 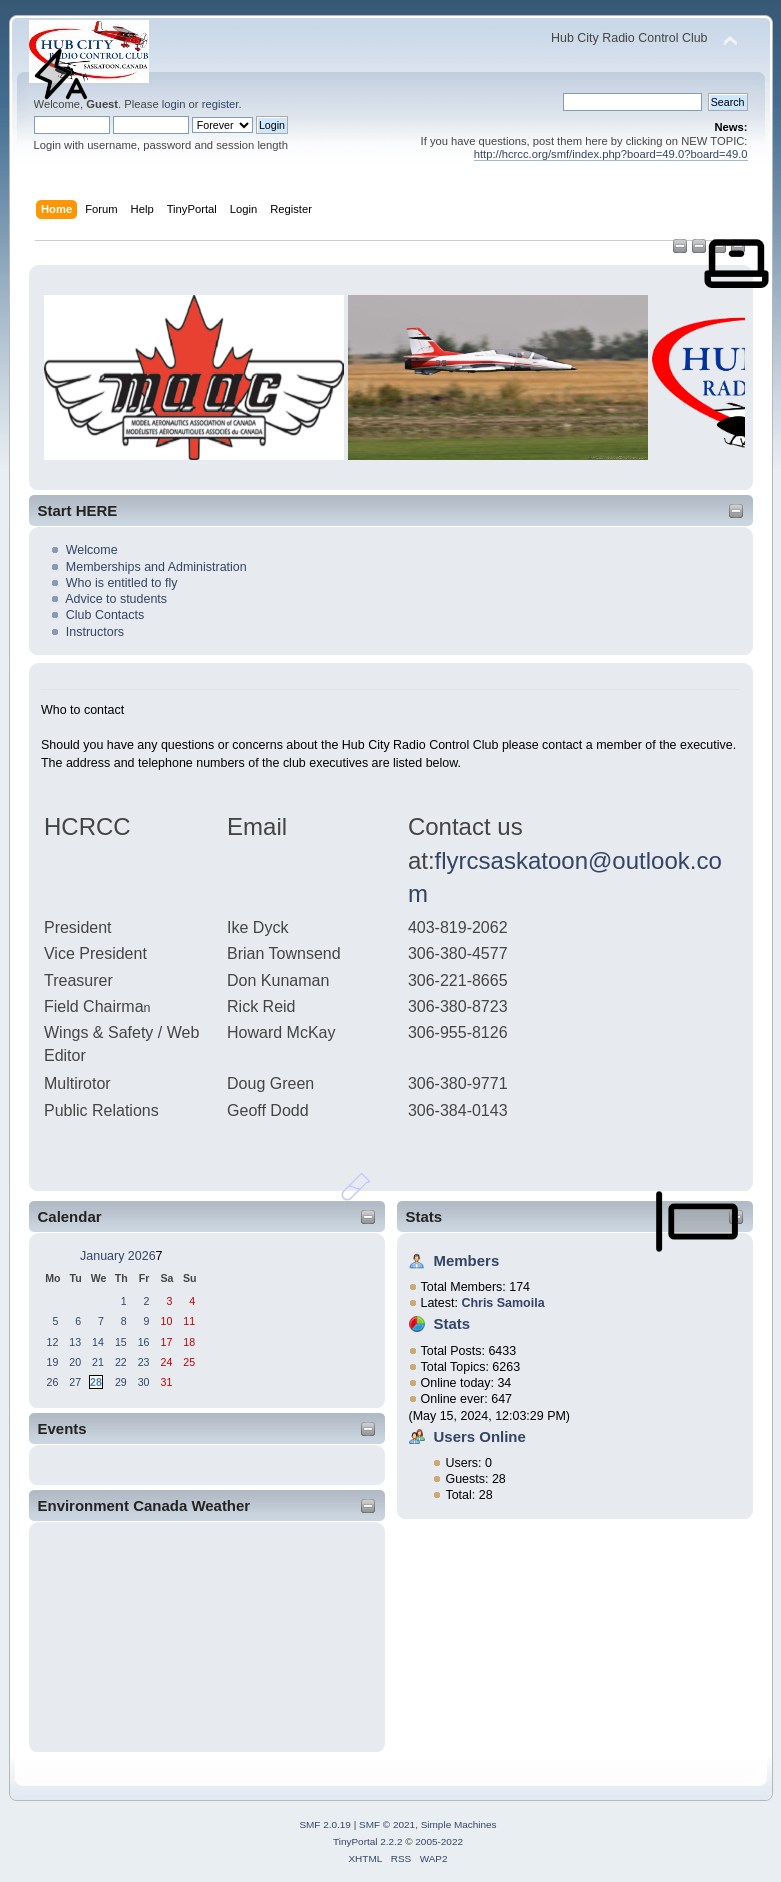 What do you see at coordinates (695, 1221) in the screenshot?
I see `align content to the left edge` at bounding box center [695, 1221].